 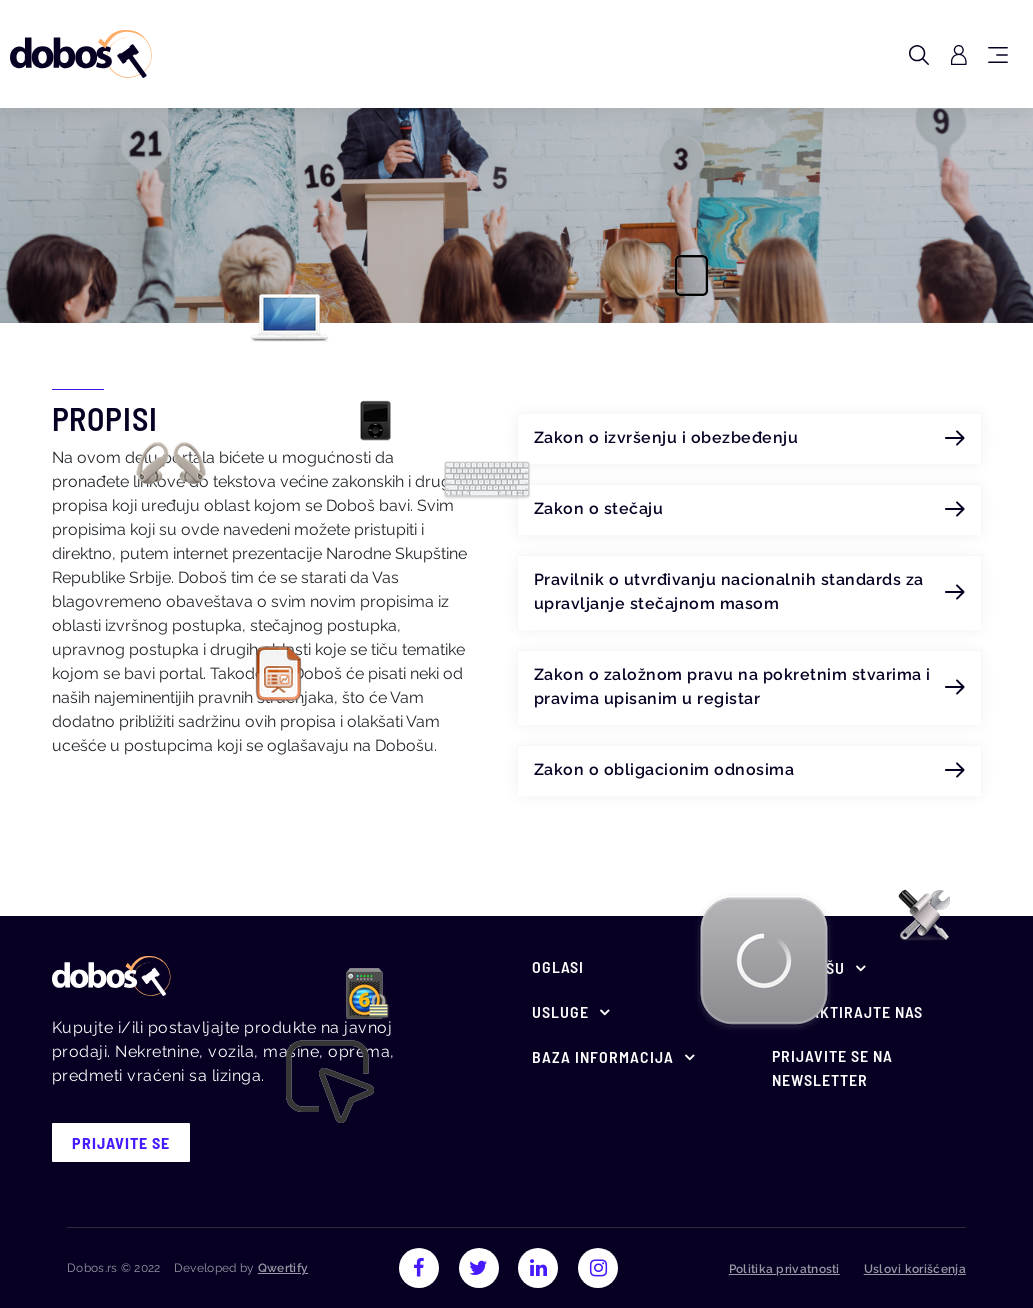 I want to click on open applescript utility for automation settings, so click(x=924, y=915).